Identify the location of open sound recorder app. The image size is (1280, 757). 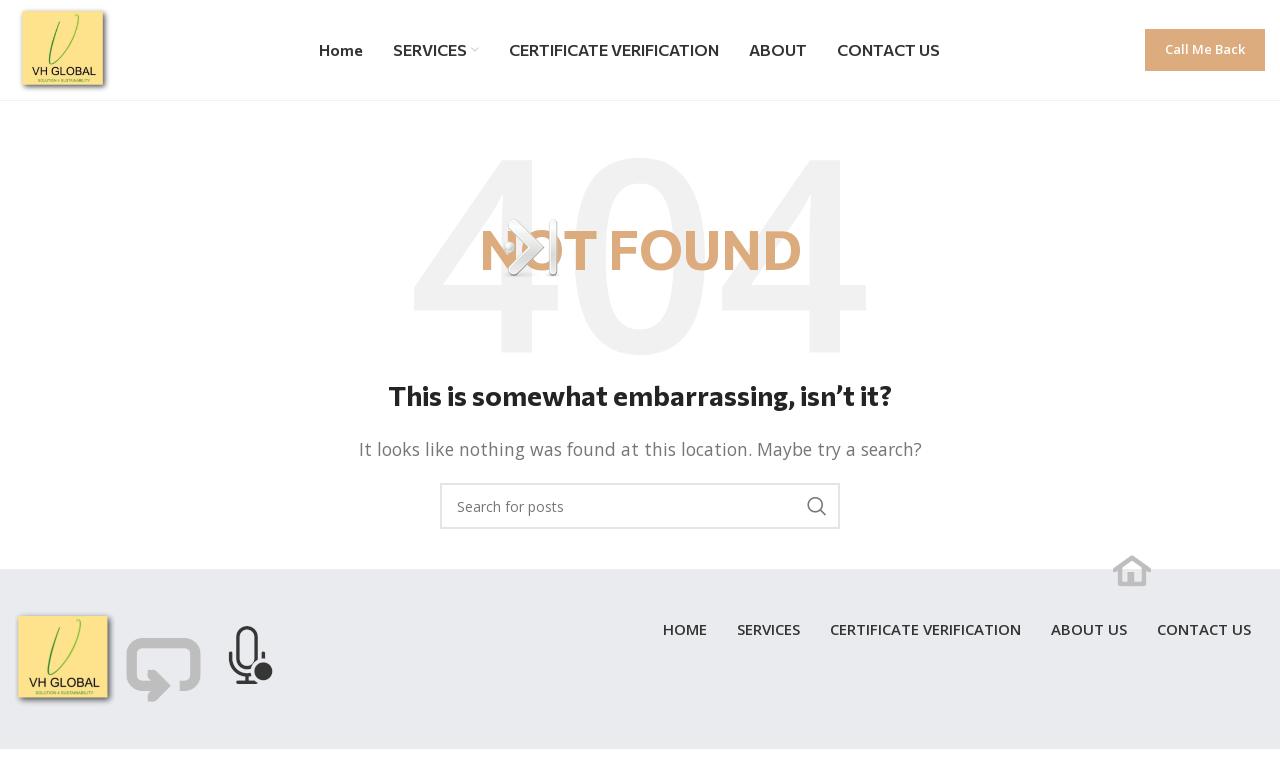
(247, 655).